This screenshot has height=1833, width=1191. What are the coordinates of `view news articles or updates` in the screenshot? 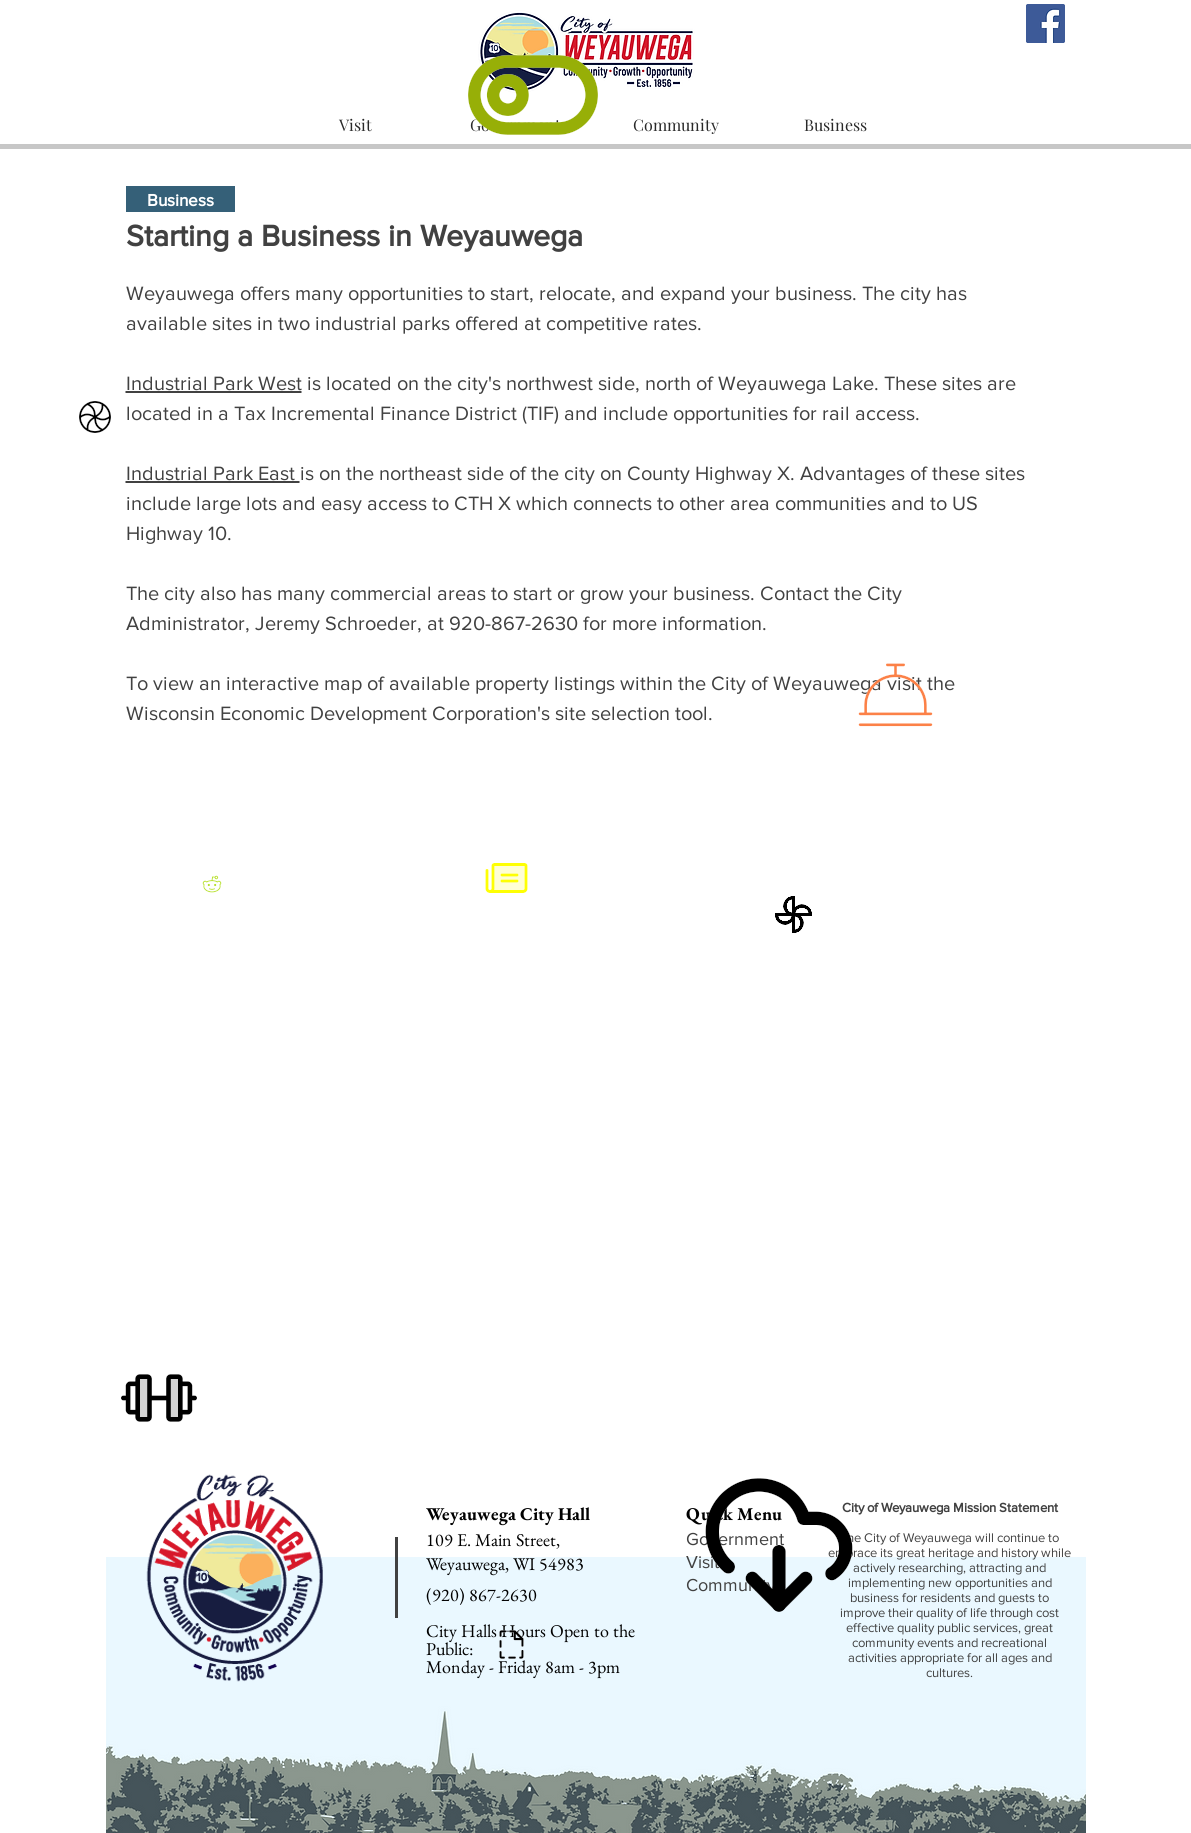 It's located at (508, 878).